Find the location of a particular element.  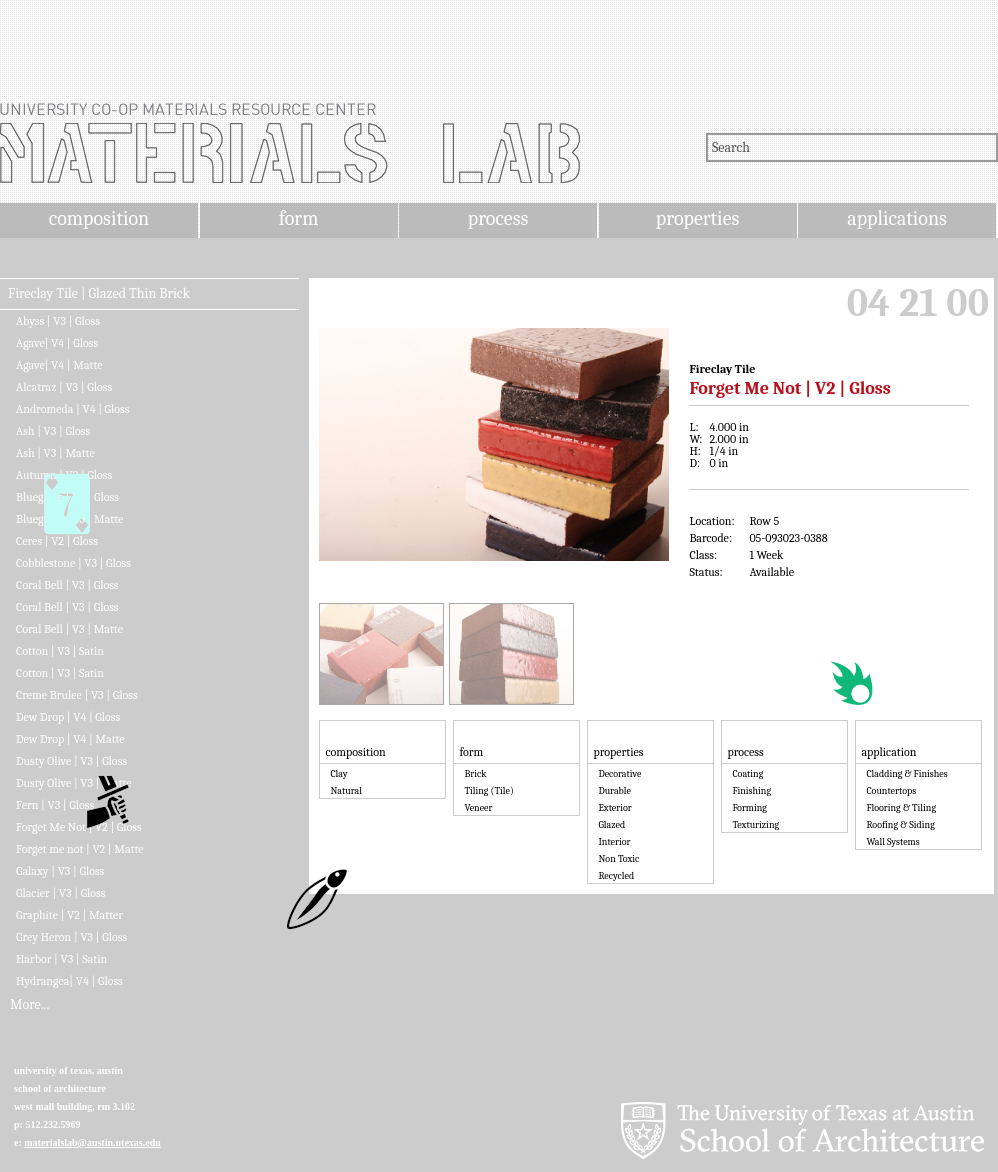

indicates early stage or growth phase in a game is located at coordinates (317, 898).